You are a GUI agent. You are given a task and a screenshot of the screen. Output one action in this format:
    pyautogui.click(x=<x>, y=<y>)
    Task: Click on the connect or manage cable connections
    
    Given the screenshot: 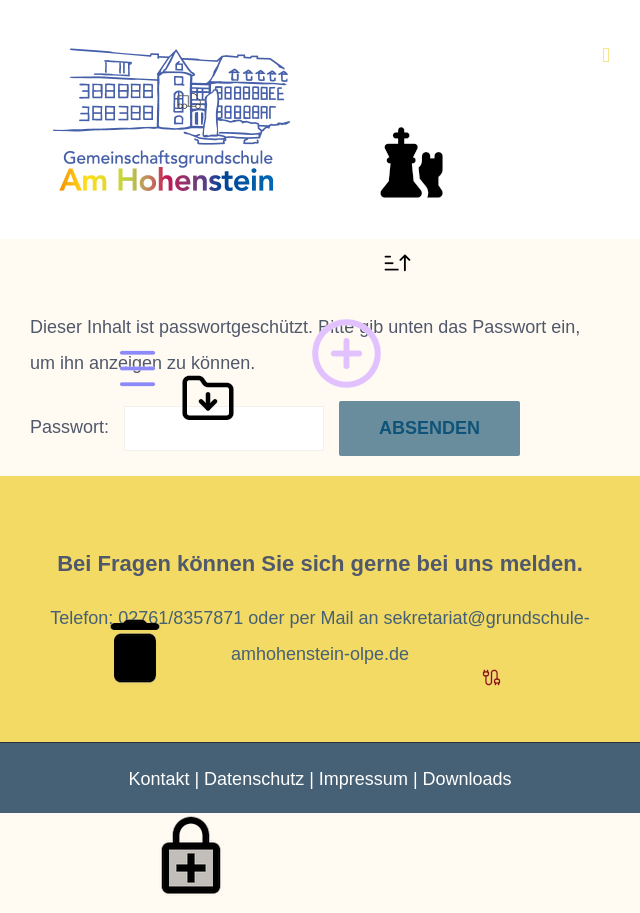 What is the action you would take?
    pyautogui.click(x=491, y=677)
    